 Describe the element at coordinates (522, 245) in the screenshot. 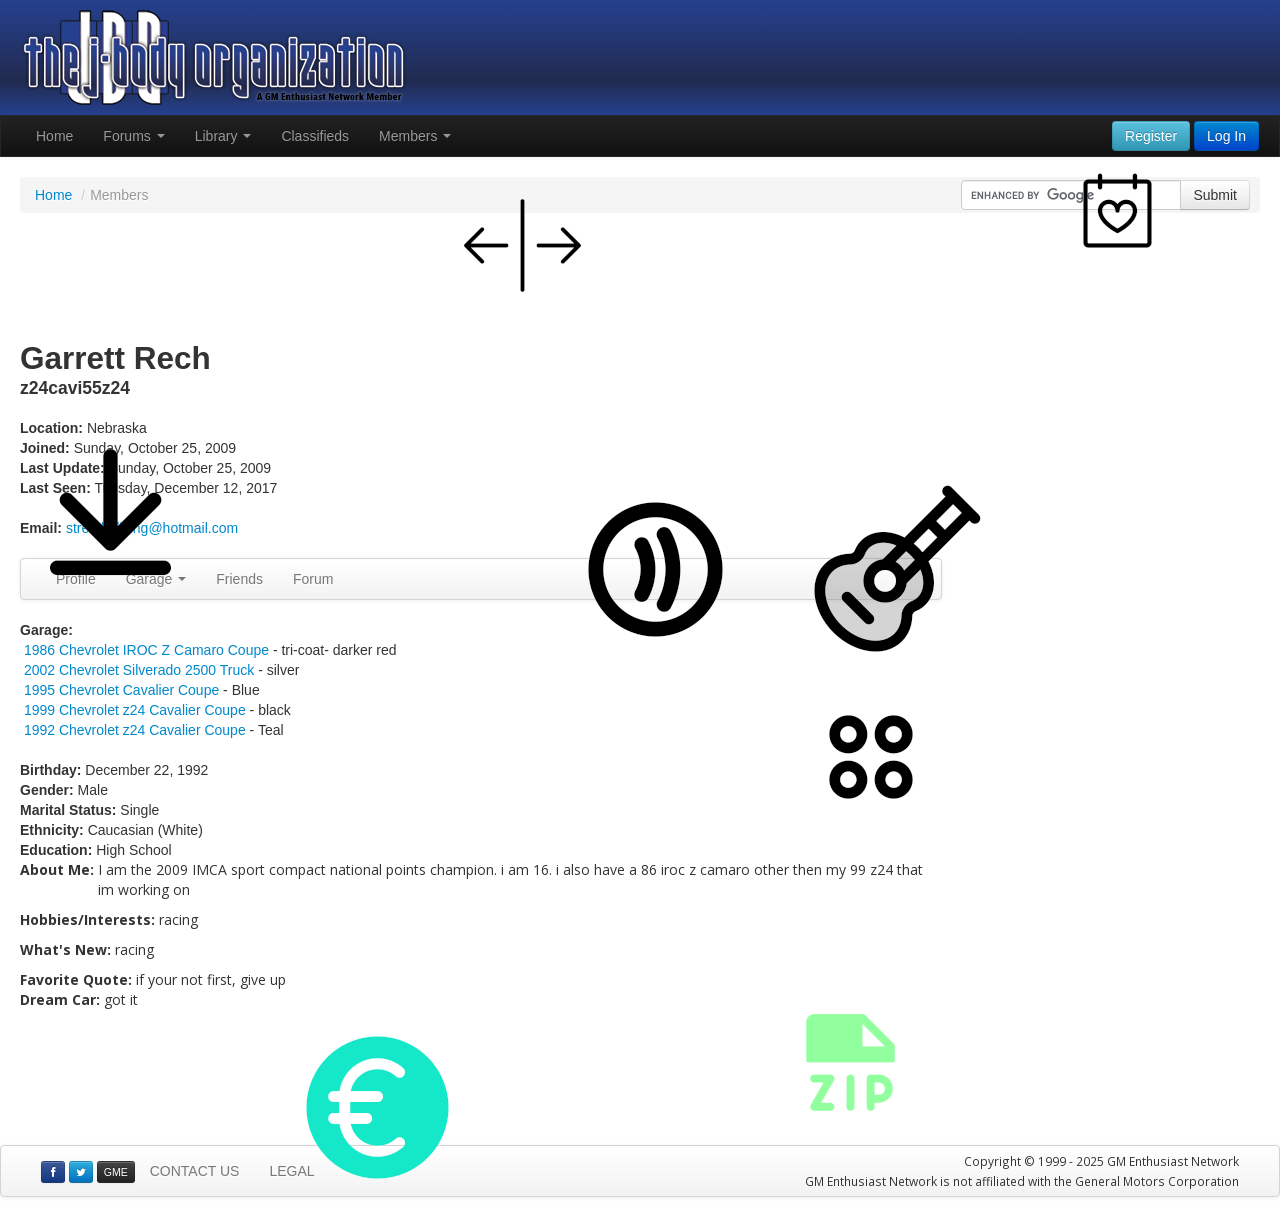

I see `expand content horizontally` at that location.